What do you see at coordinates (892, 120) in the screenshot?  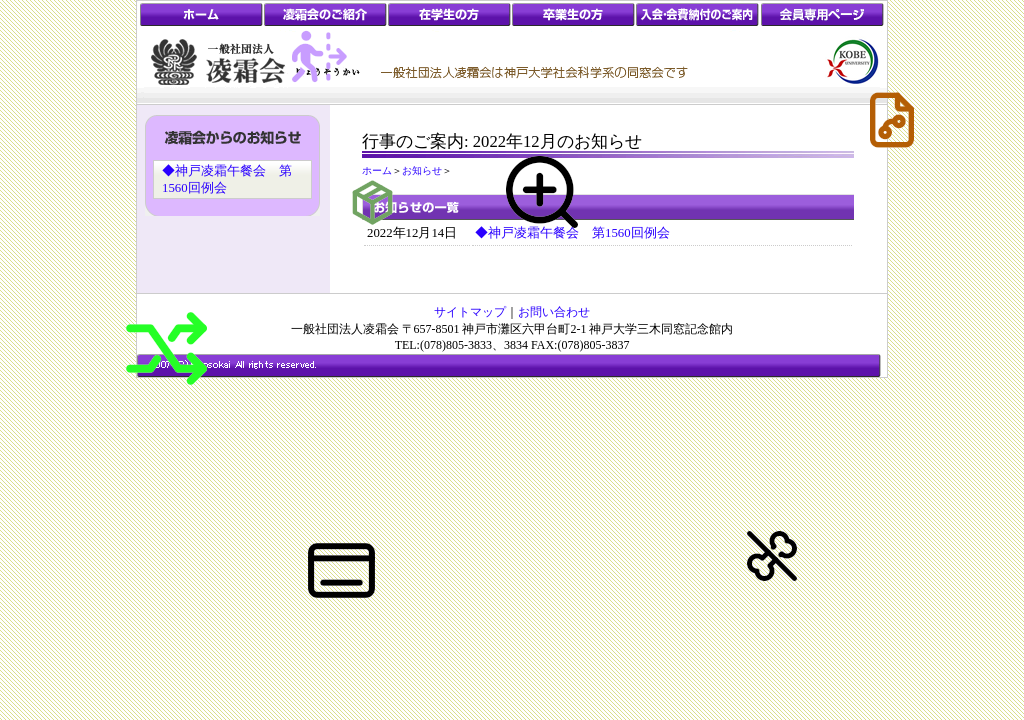 I see `open a vector graphics file` at bounding box center [892, 120].